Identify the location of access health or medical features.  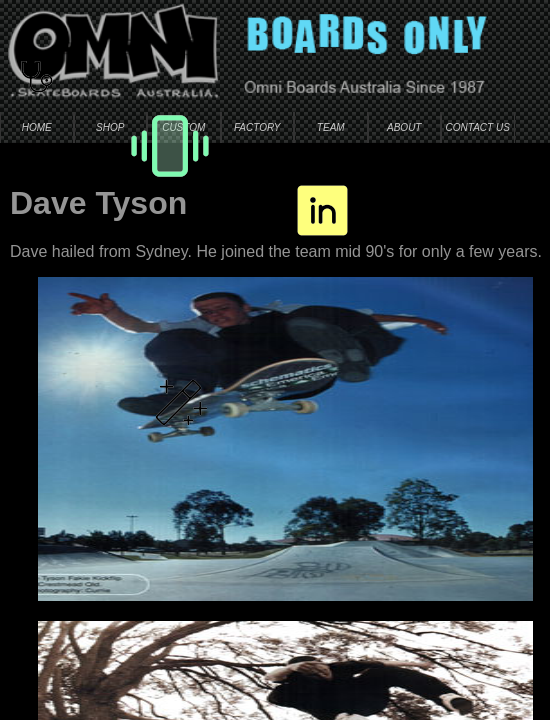
(34, 75).